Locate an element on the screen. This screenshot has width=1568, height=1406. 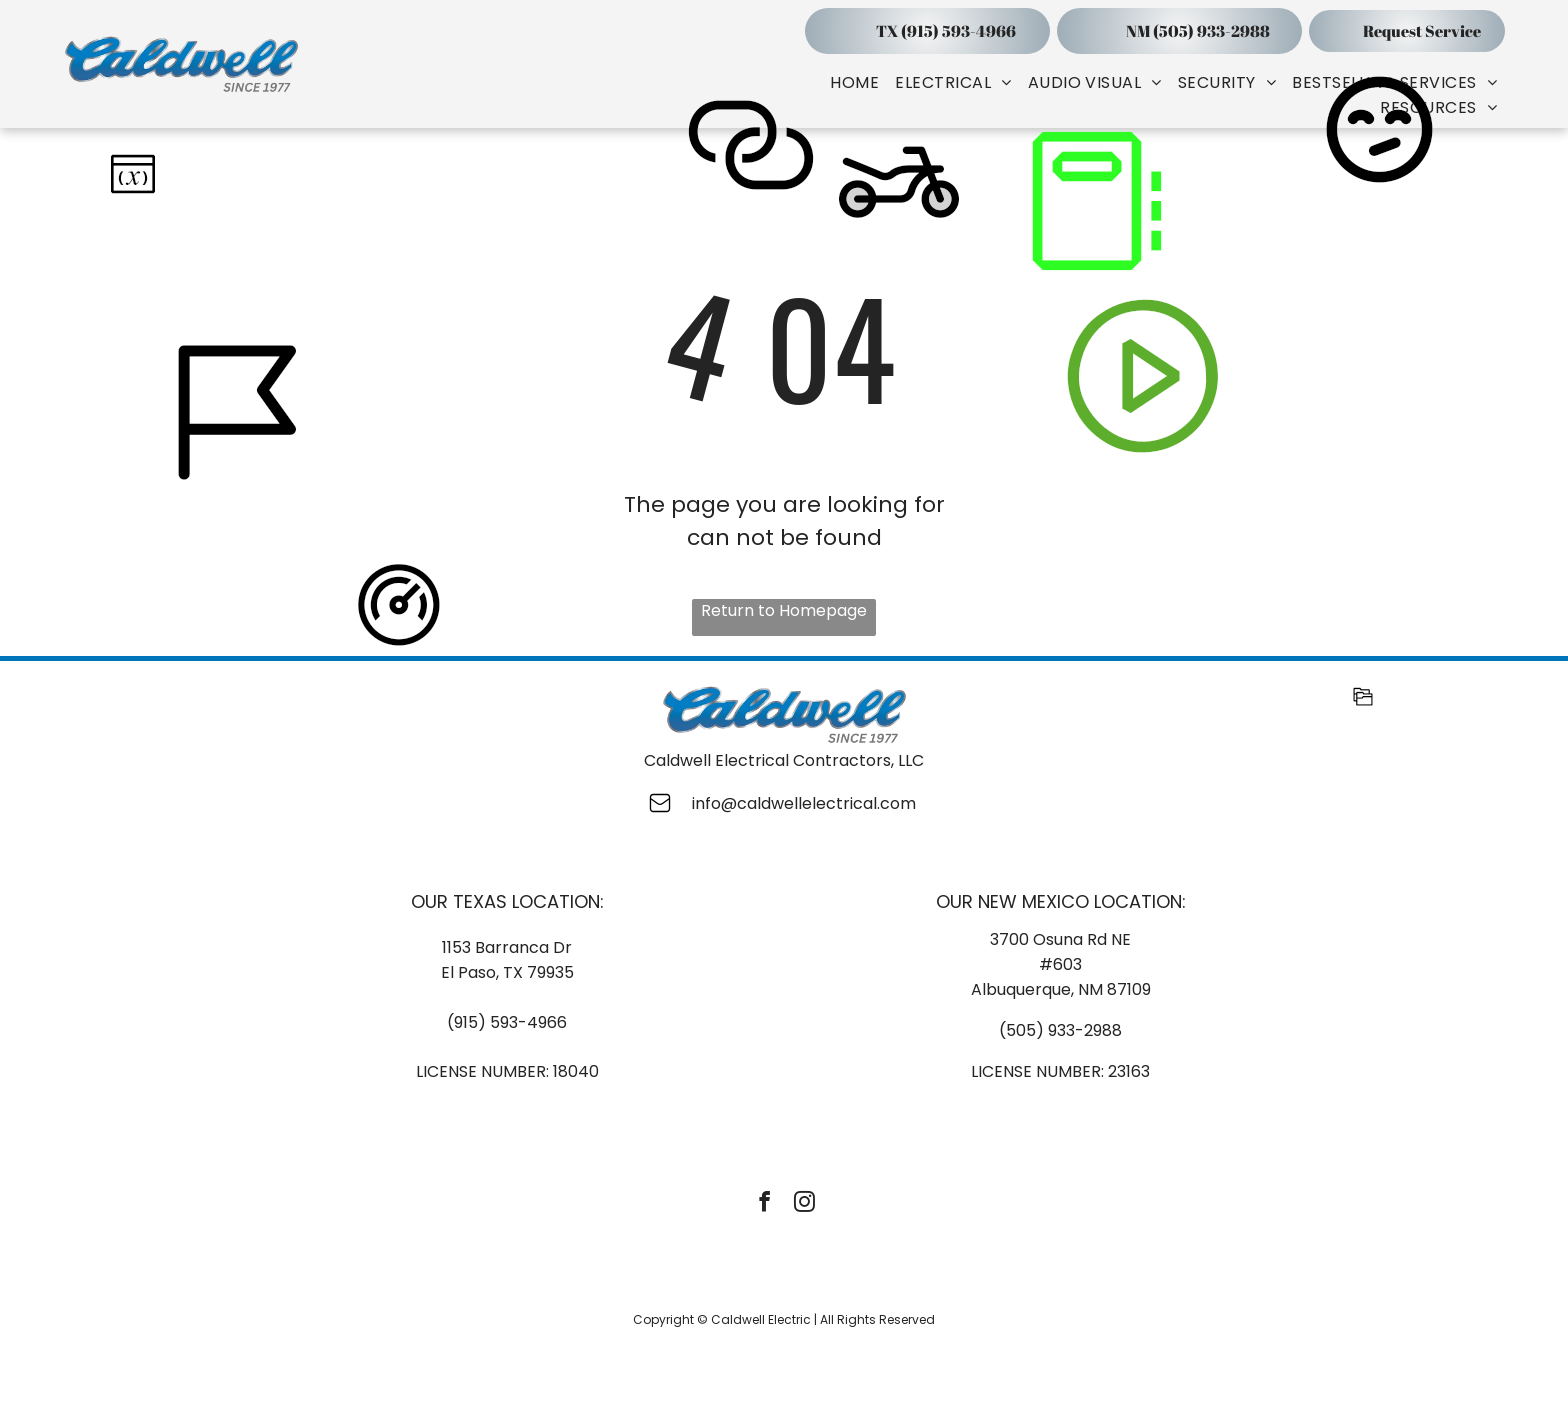
access the dashboard overview is located at coordinates (402, 608).